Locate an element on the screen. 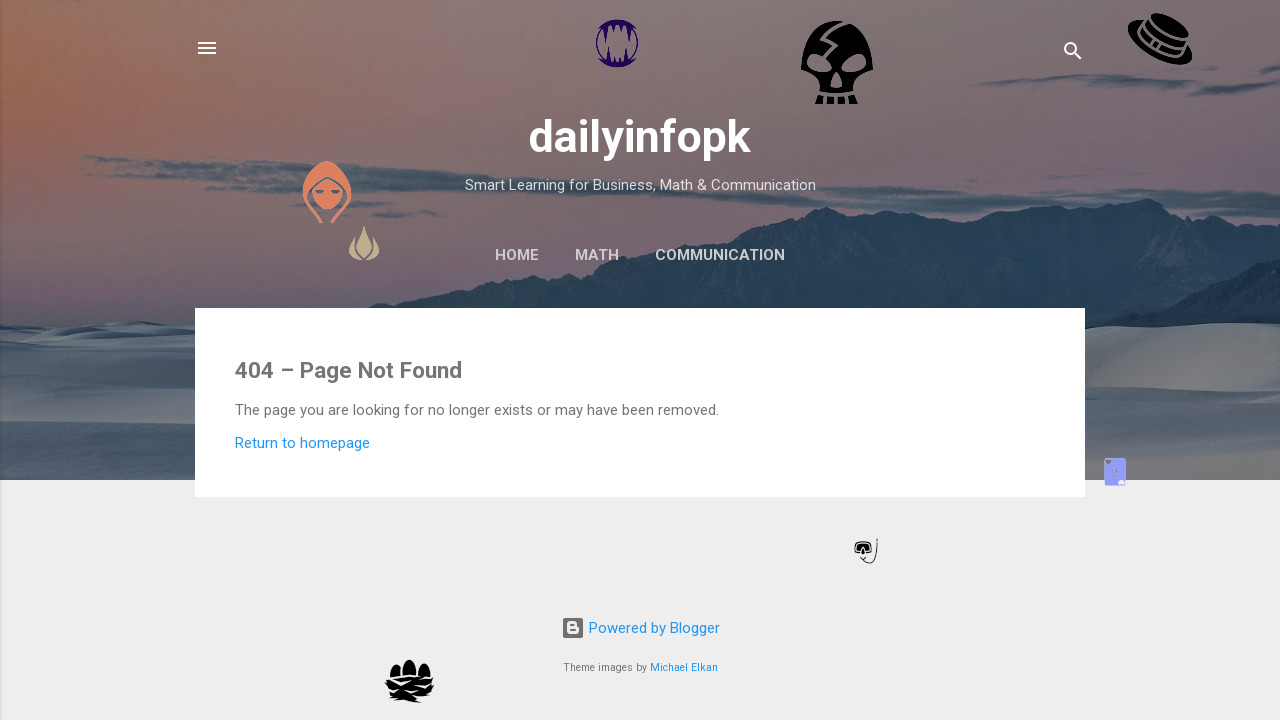  two of hearts playing card is located at coordinates (1115, 472).